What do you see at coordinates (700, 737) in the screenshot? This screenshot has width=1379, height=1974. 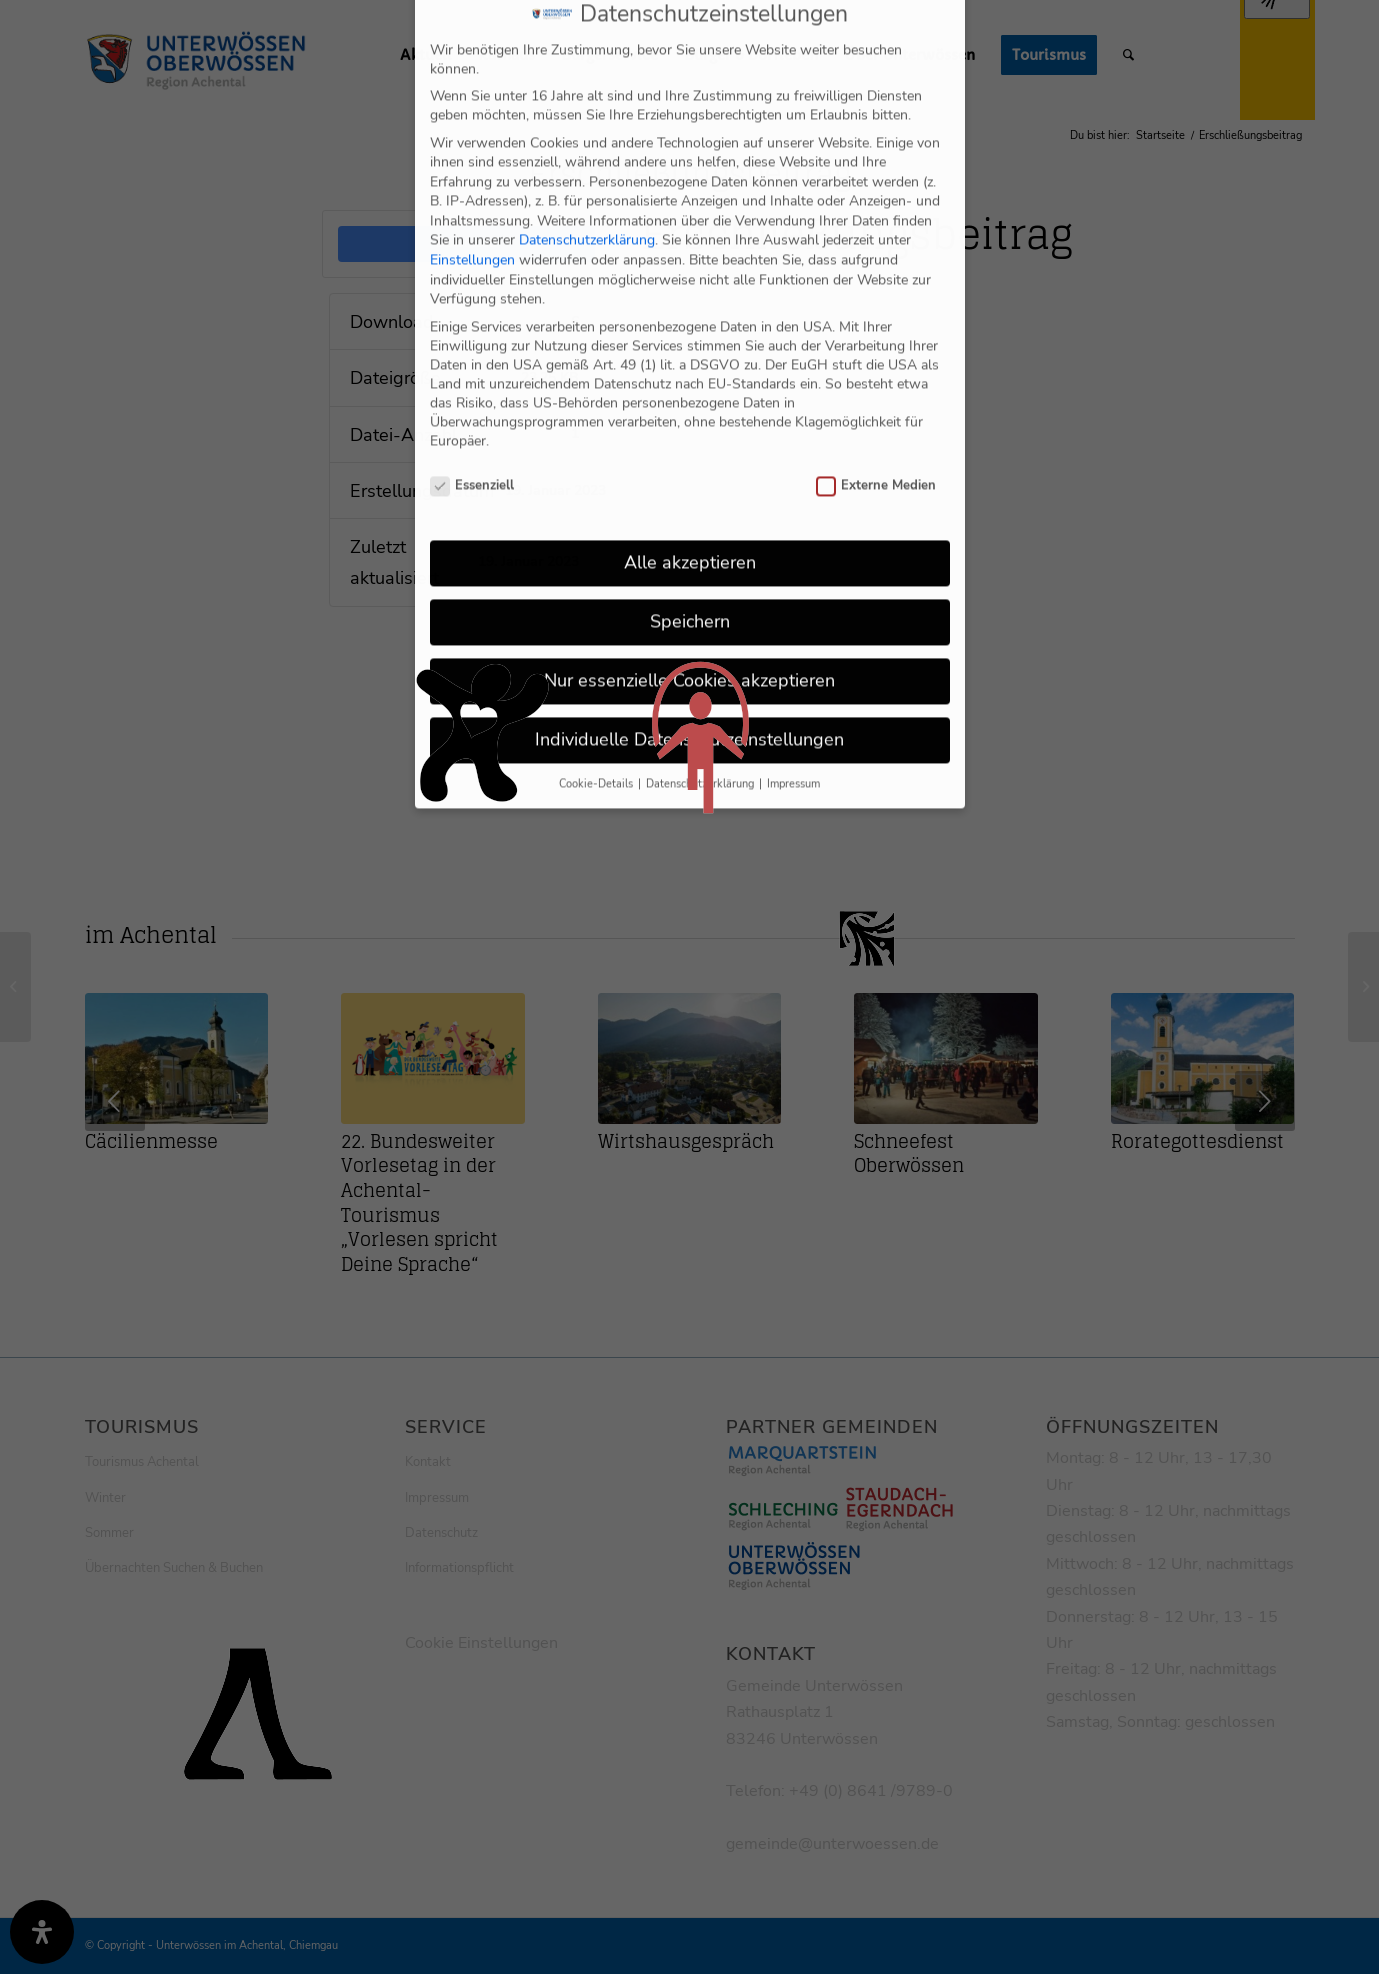 I see `access jump rope workout or exercise` at bounding box center [700, 737].